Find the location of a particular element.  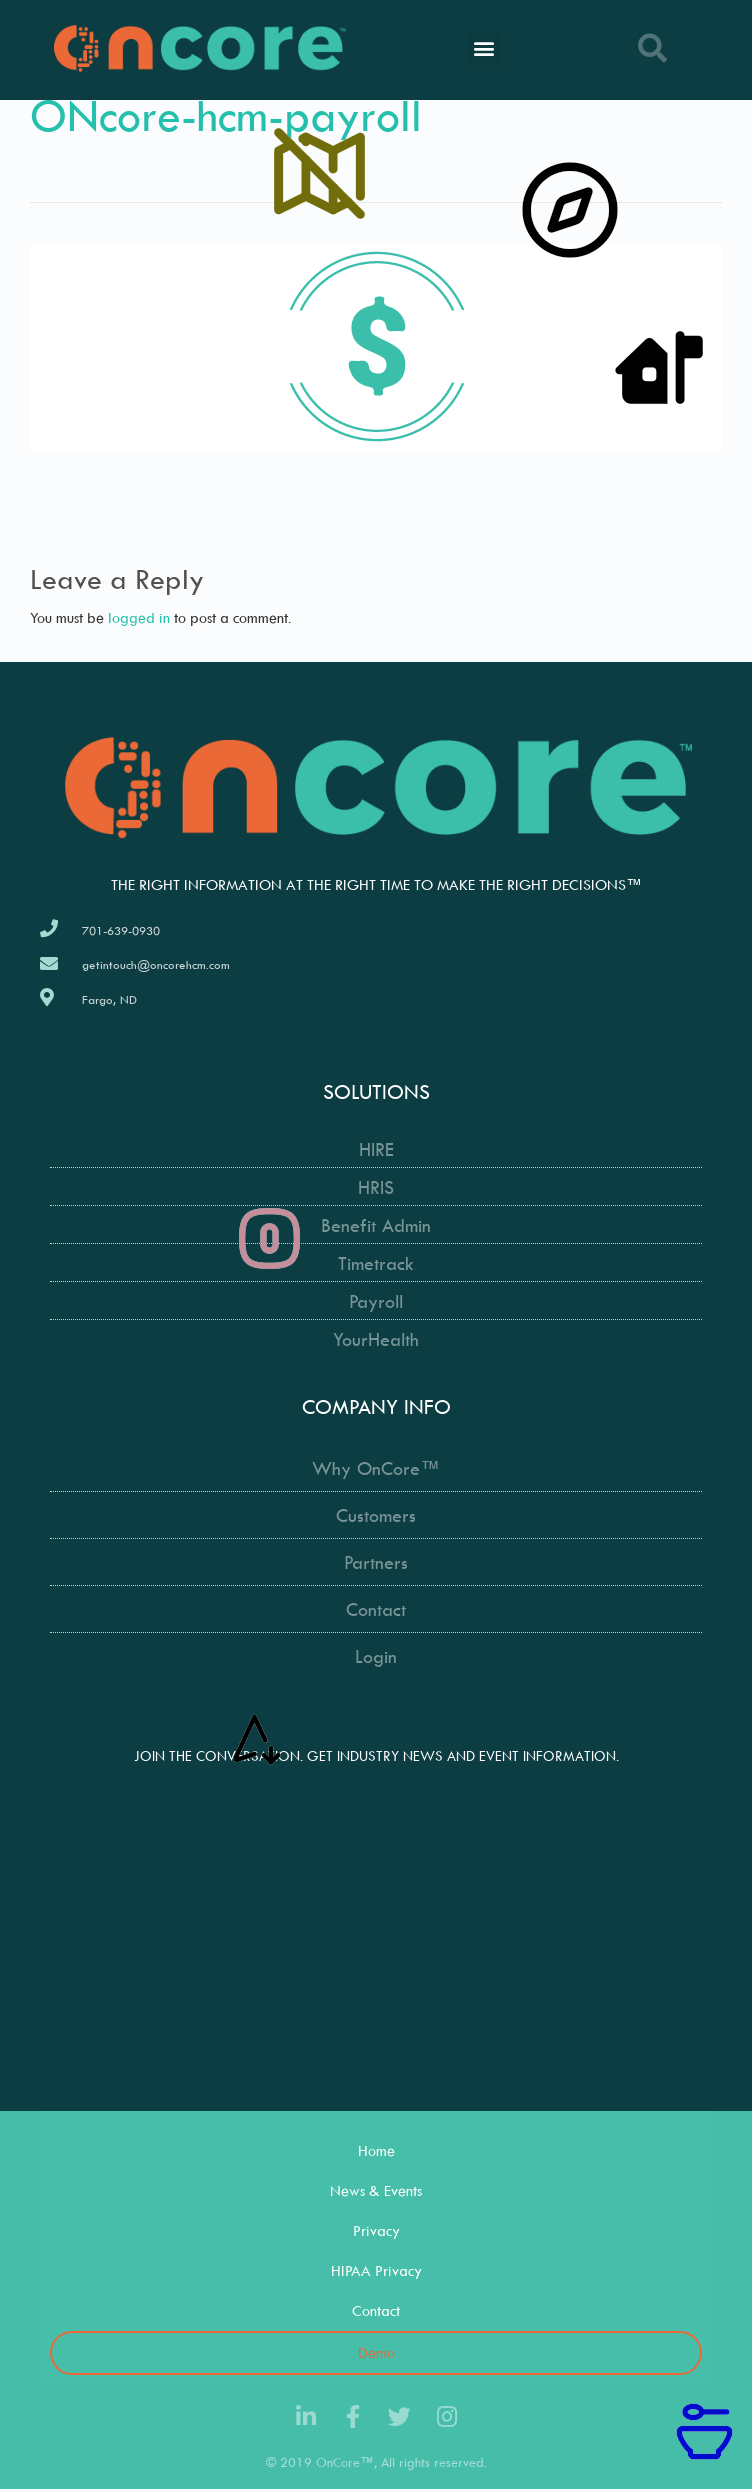

navigate downward or scroll down is located at coordinates (254, 1738).